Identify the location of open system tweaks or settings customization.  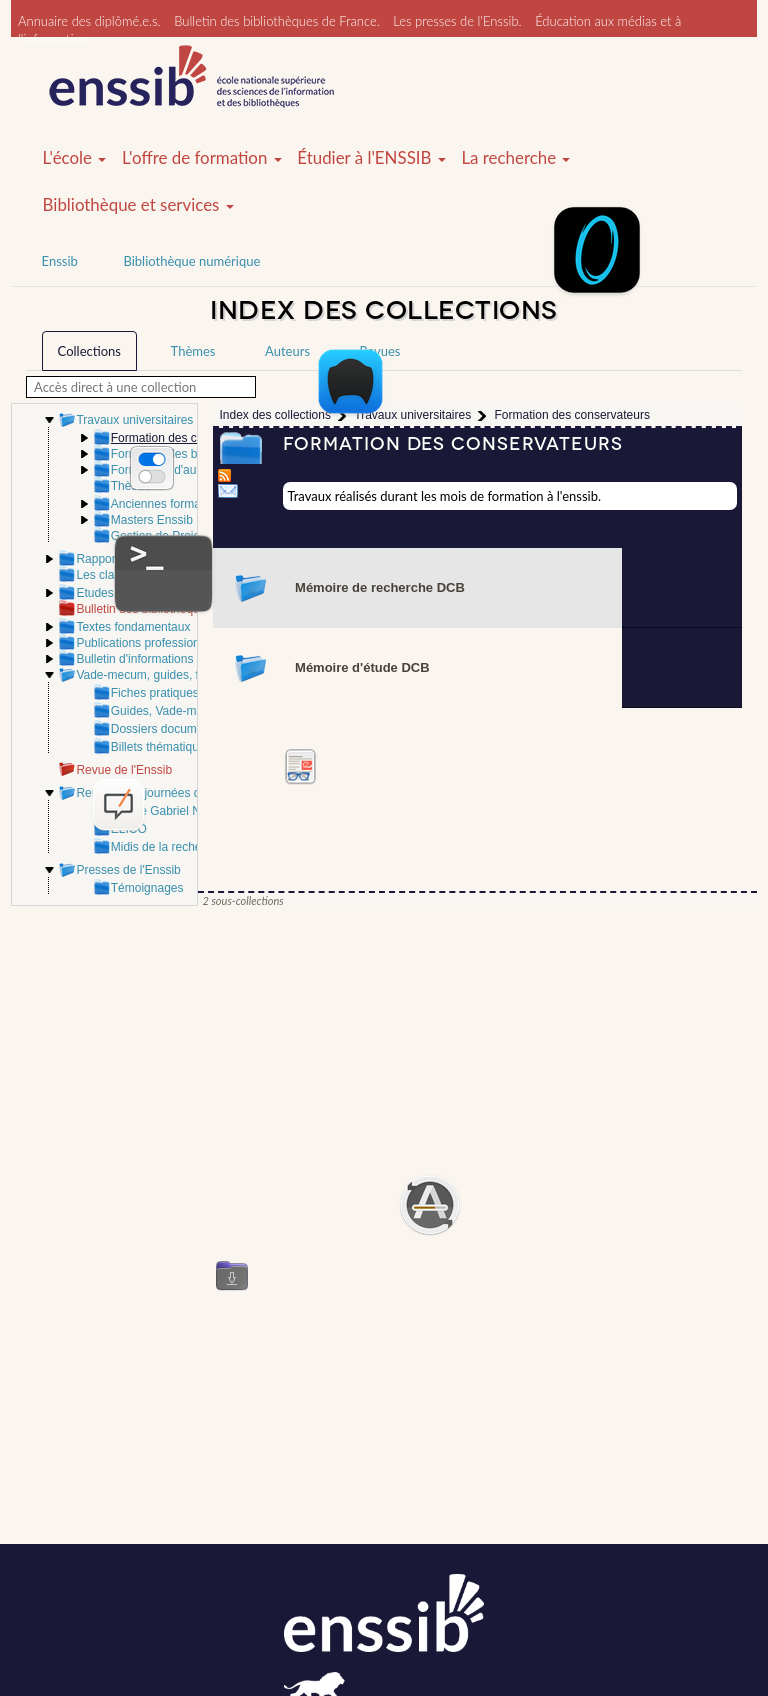
(152, 468).